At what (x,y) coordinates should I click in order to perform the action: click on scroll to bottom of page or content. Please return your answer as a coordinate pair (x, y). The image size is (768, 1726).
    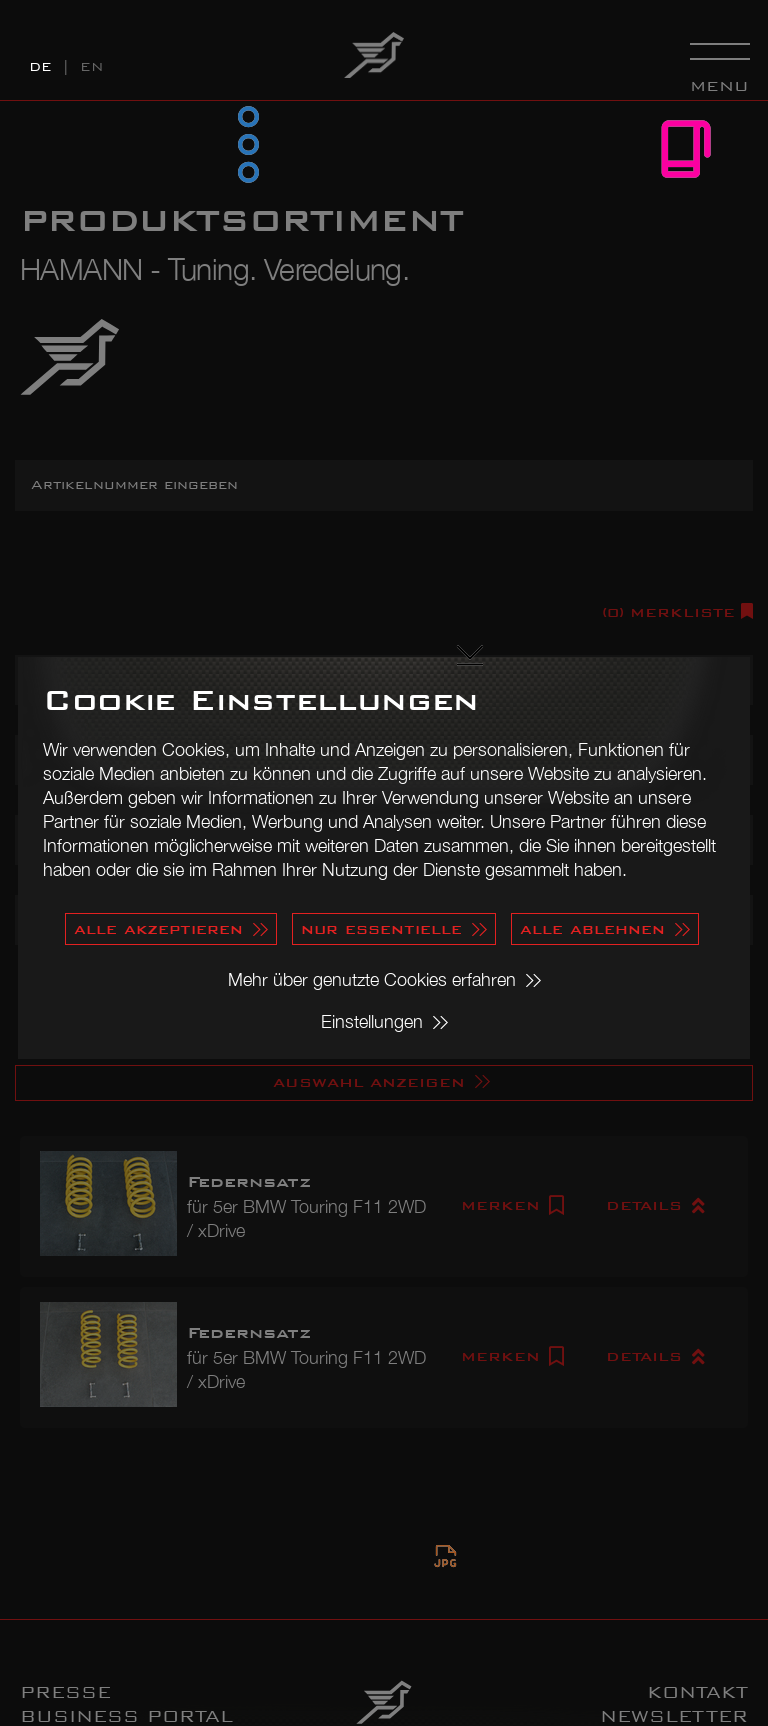
    Looking at the image, I should click on (470, 655).